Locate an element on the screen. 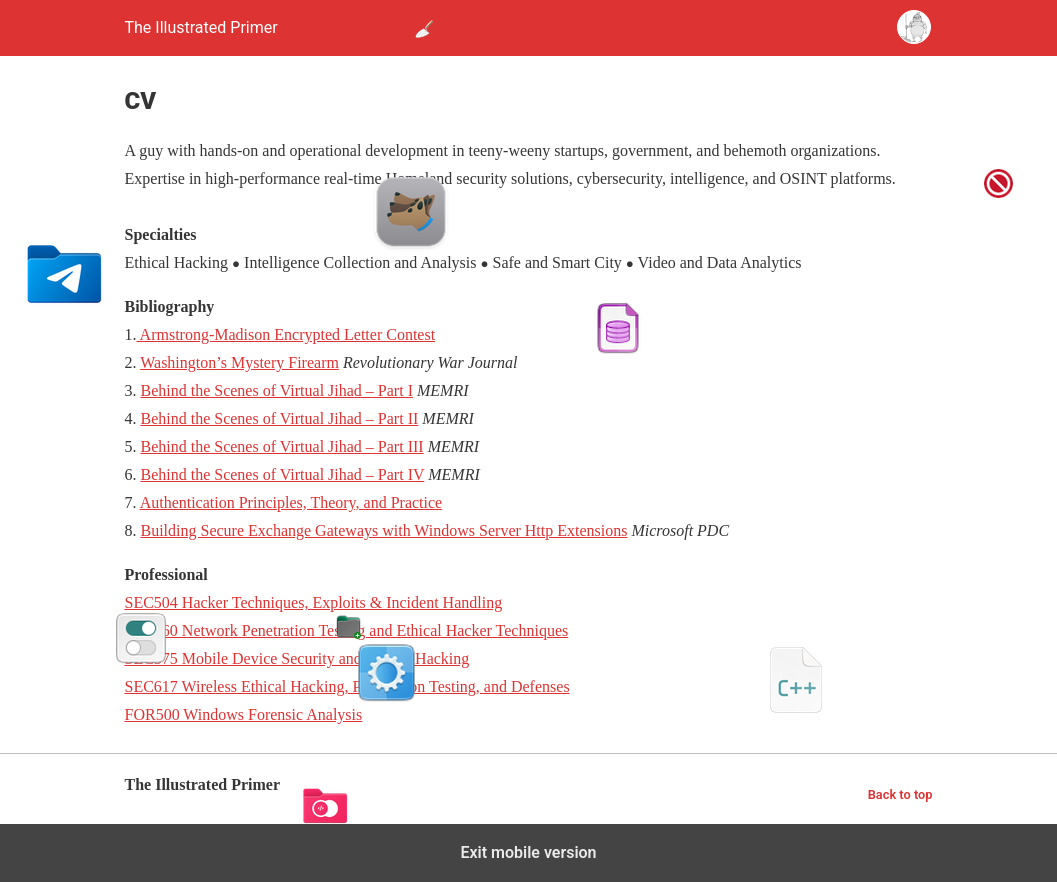 The height and width of the screenshot is (882, 1057). open desktop preferences or settings is located at coordinates (141, 638).